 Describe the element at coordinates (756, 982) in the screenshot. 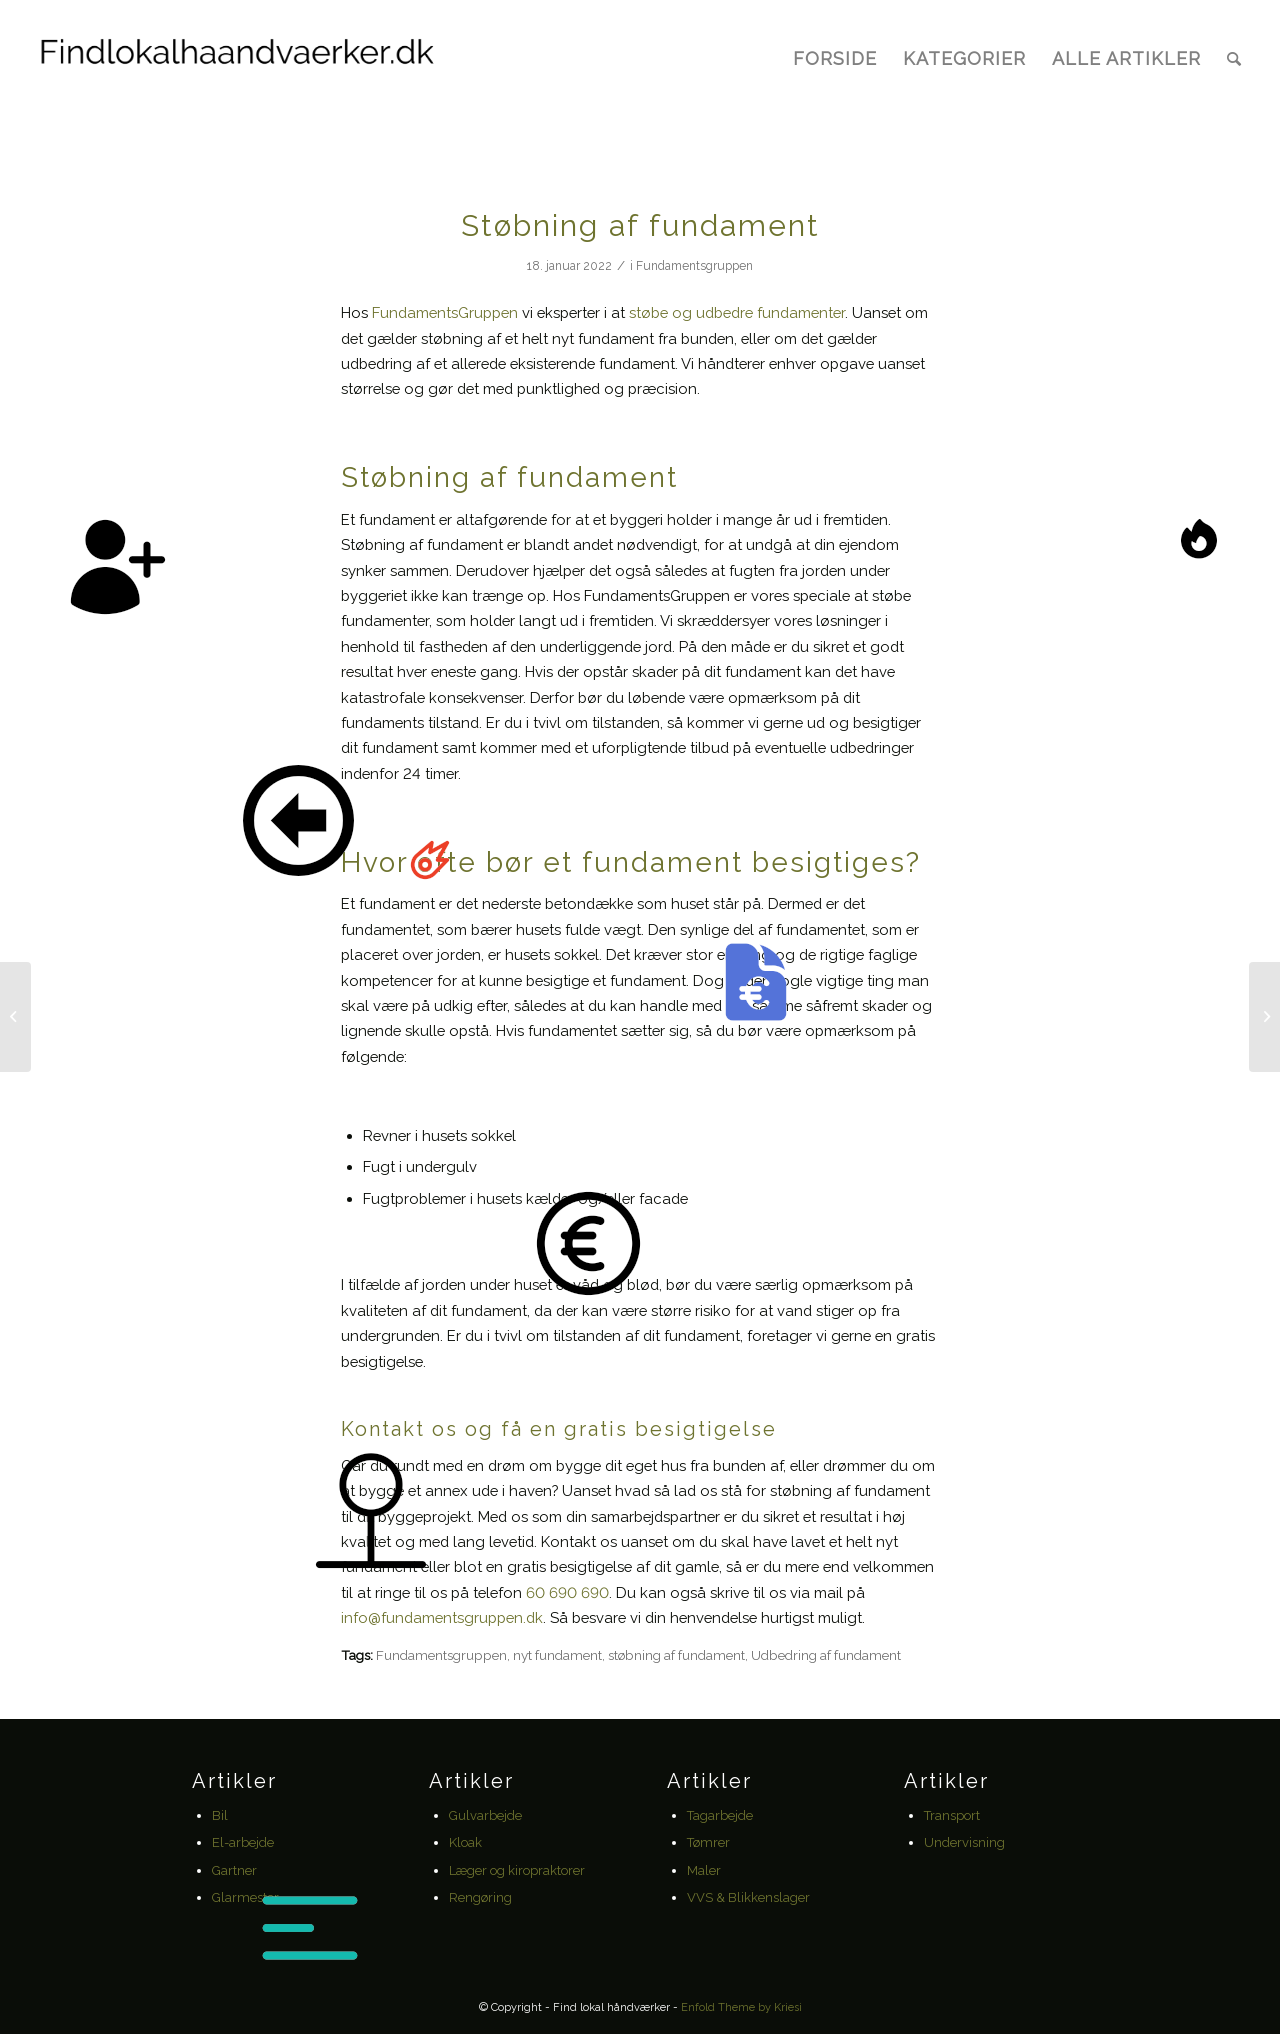

I see `view euro currency document` at that location.